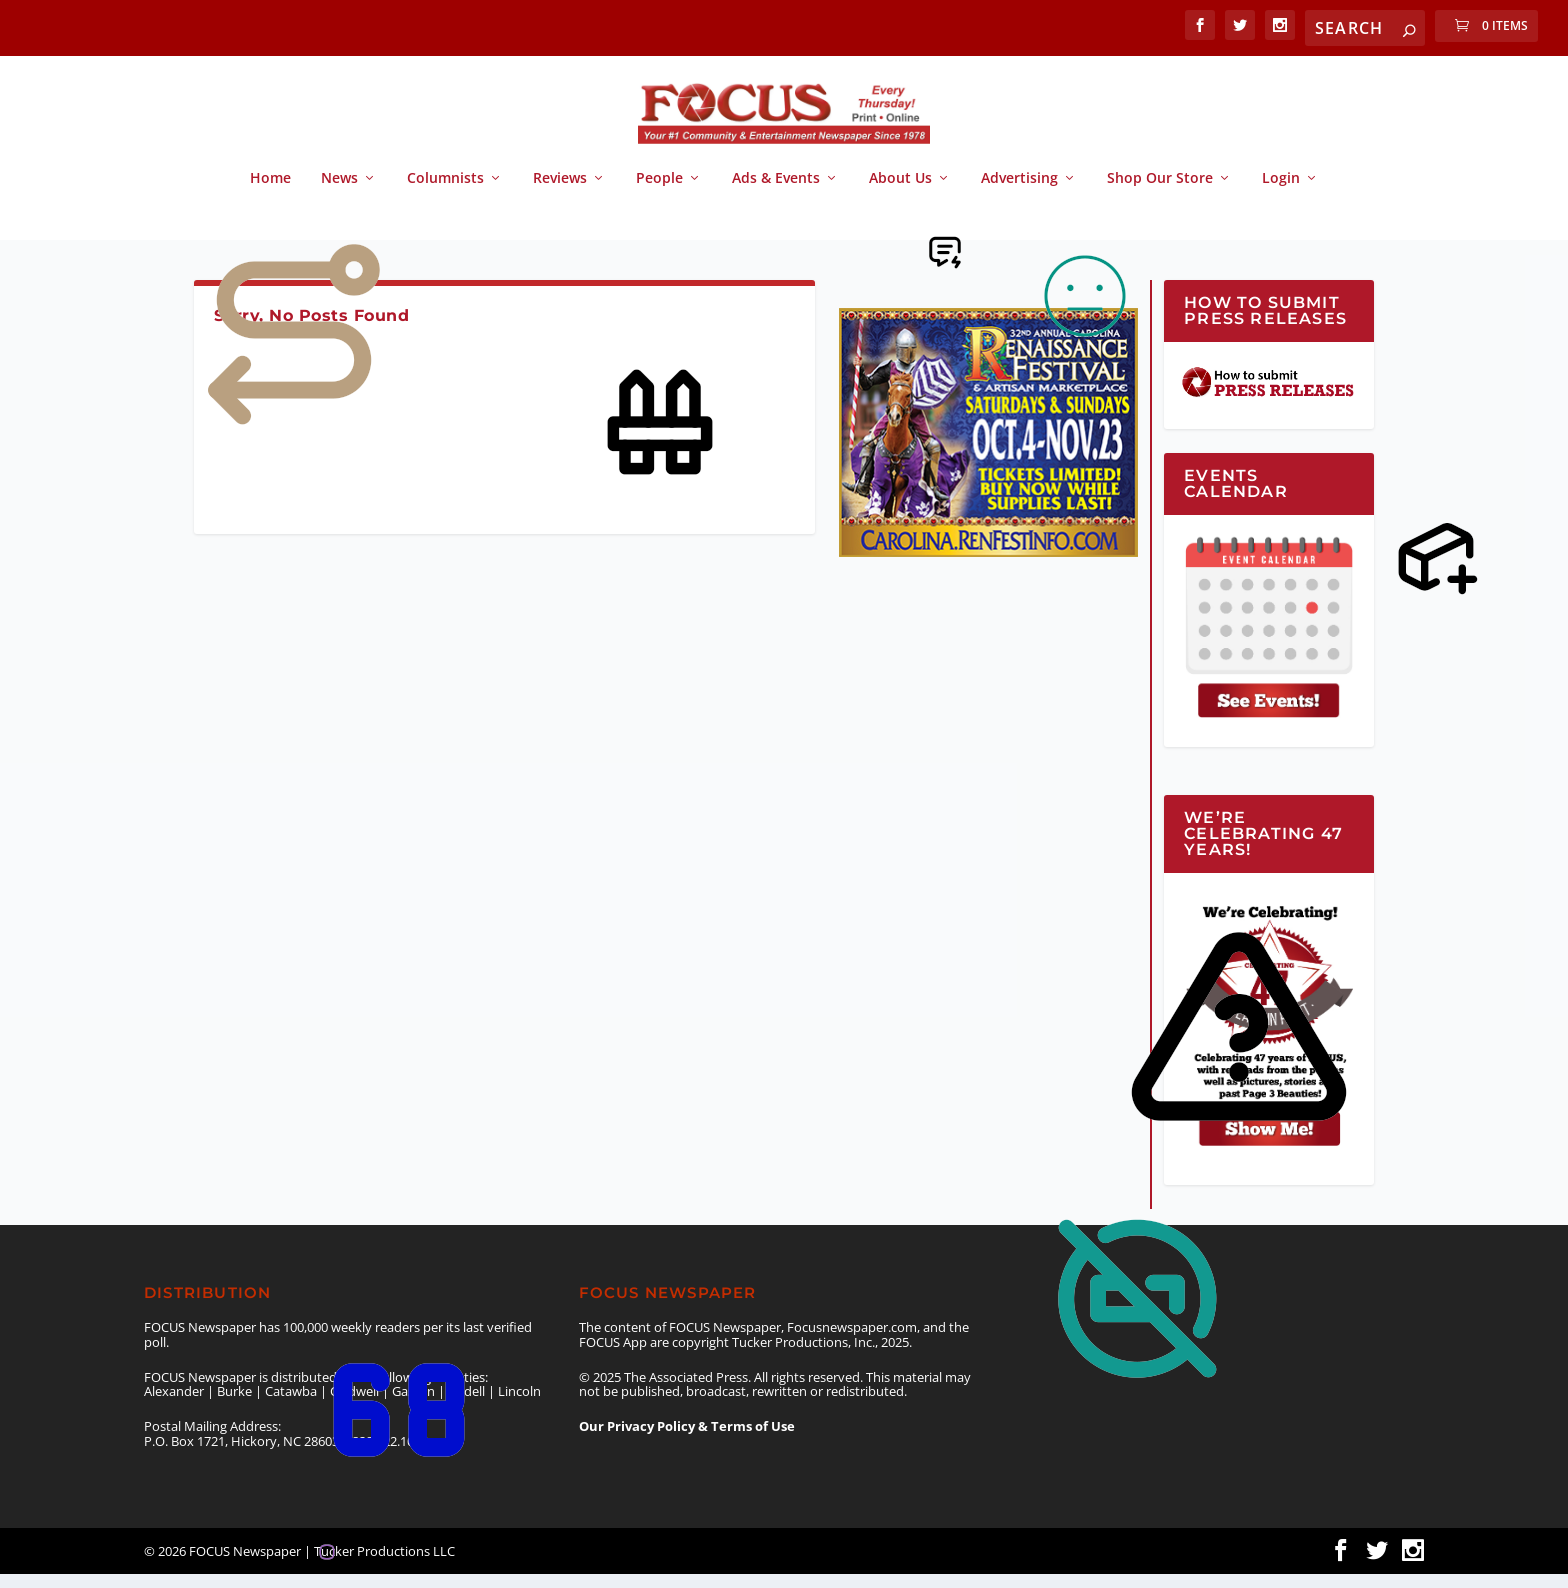 The height and width of the screenshot is (1588, 1568). What do you see at coordinates (660, 422) in the screenshot?
I see `access property boundary settings` at bounding box center [660, 422].